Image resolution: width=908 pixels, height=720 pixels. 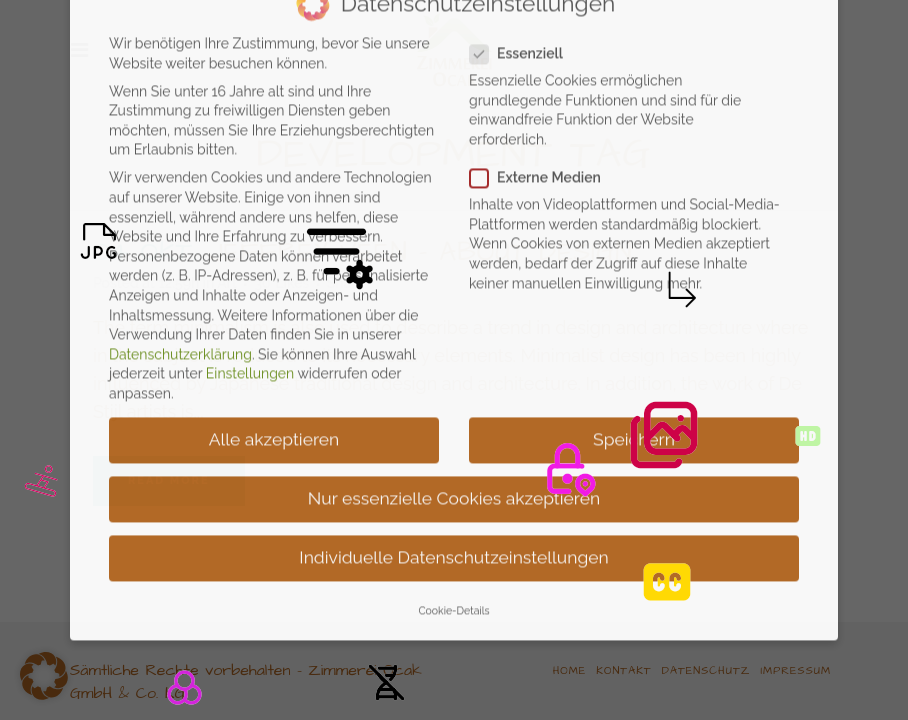 I want to click on view or open a JPG image file, so click(x=99, y=242).